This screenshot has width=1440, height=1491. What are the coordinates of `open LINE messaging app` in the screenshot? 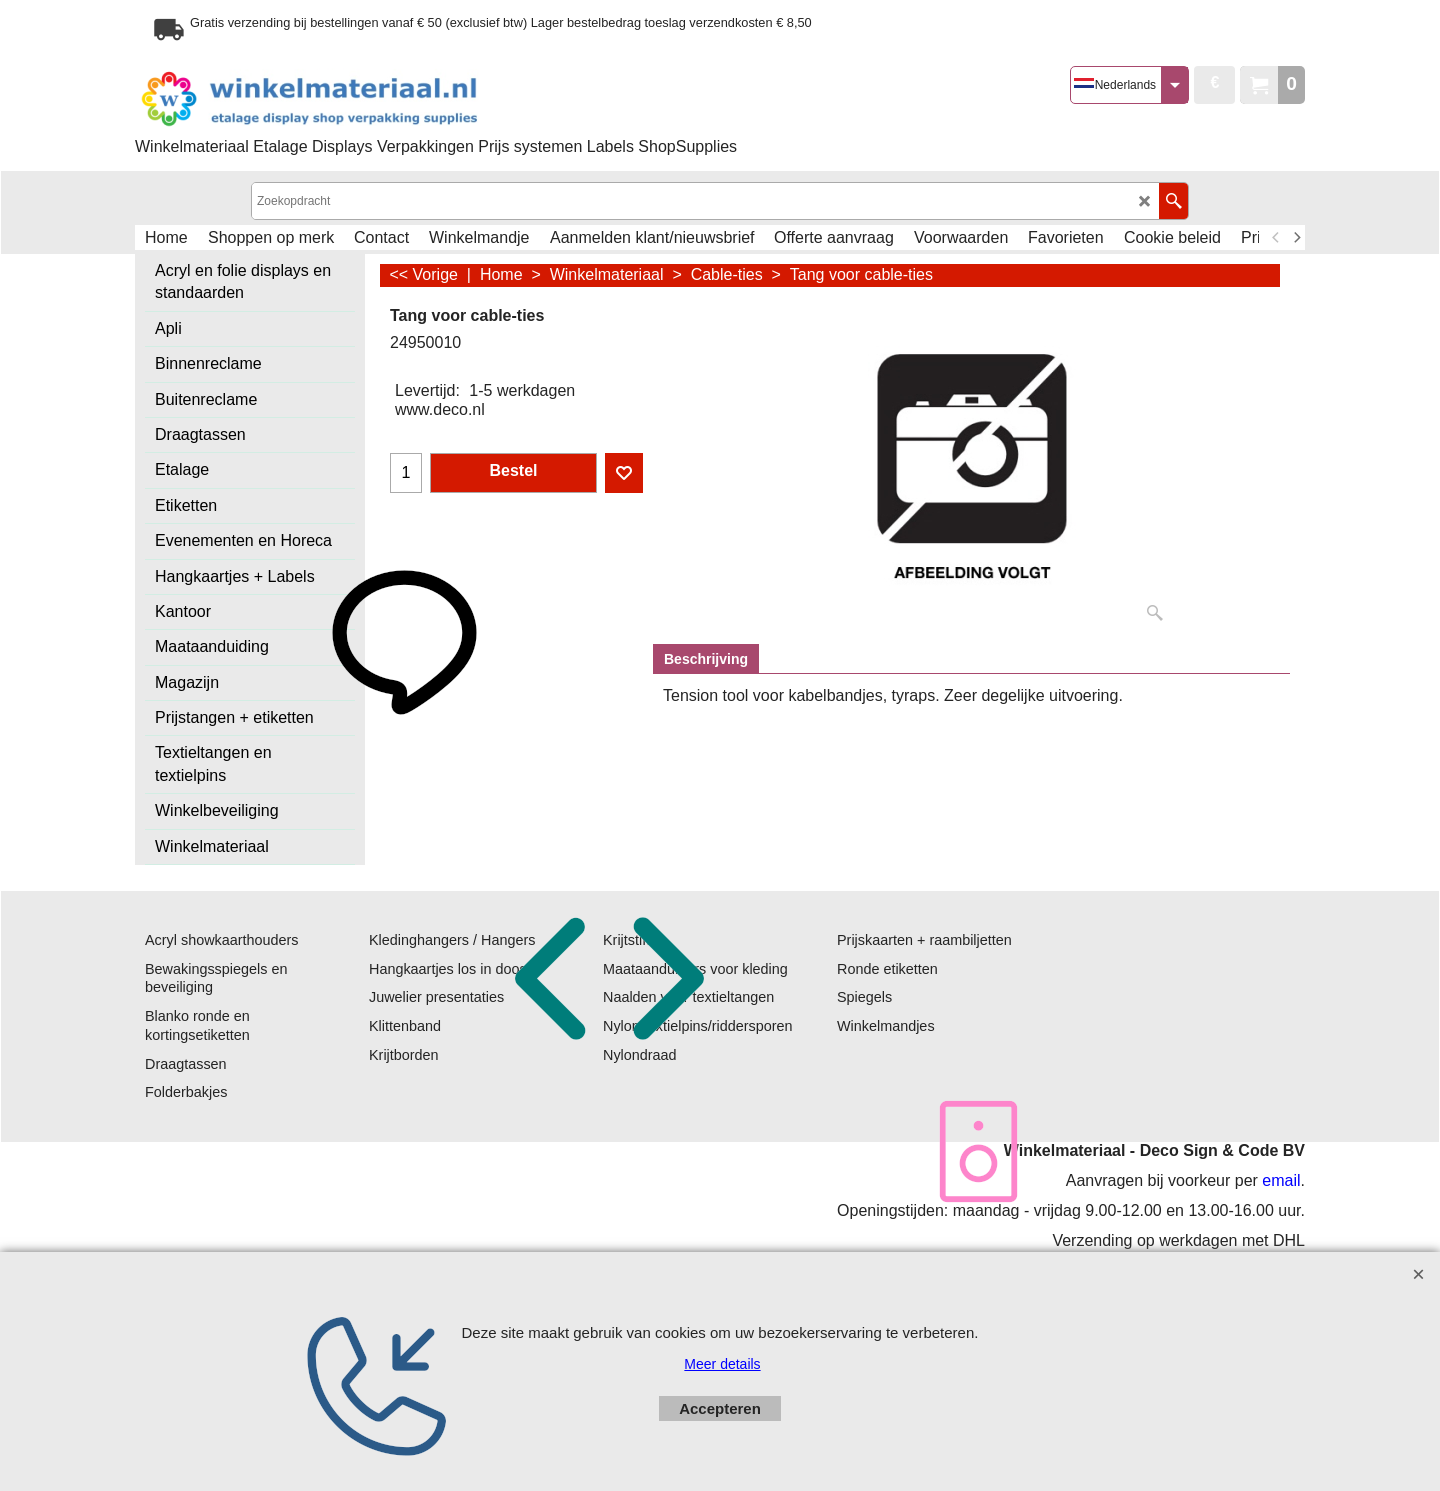 It's located at (404, 642).